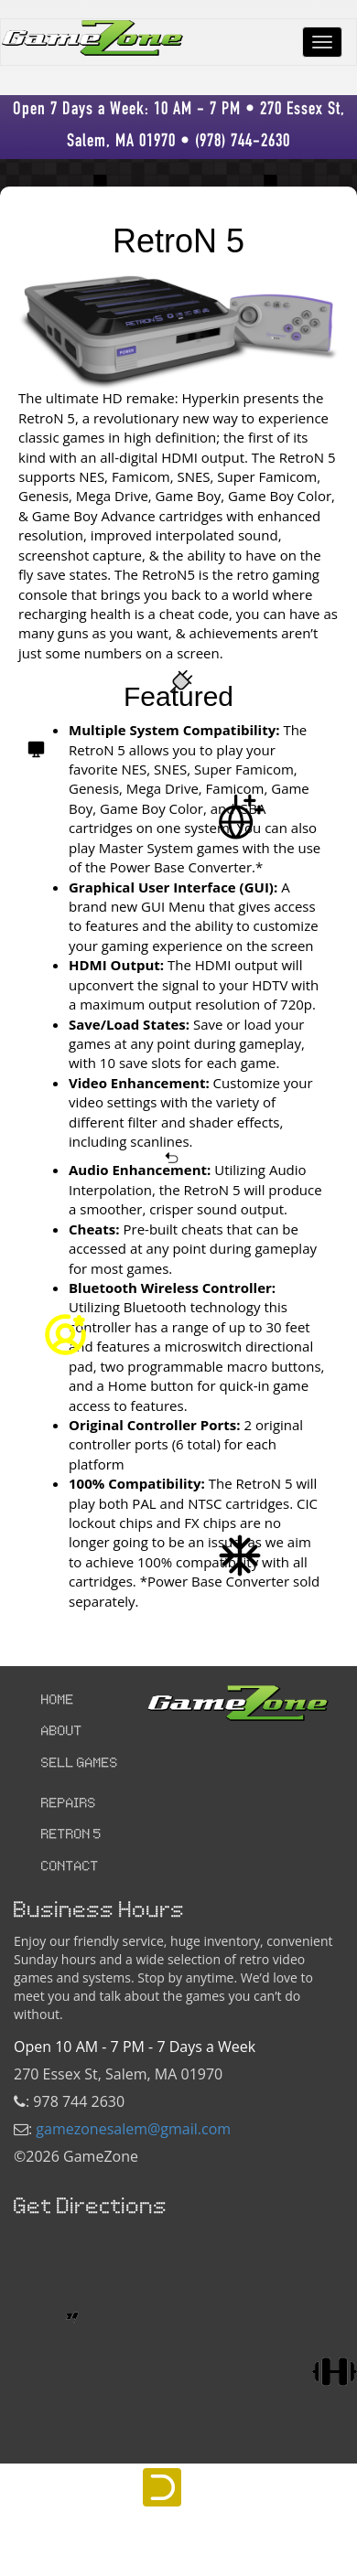  I want to click on access user profile settings, so click(65, 1334).